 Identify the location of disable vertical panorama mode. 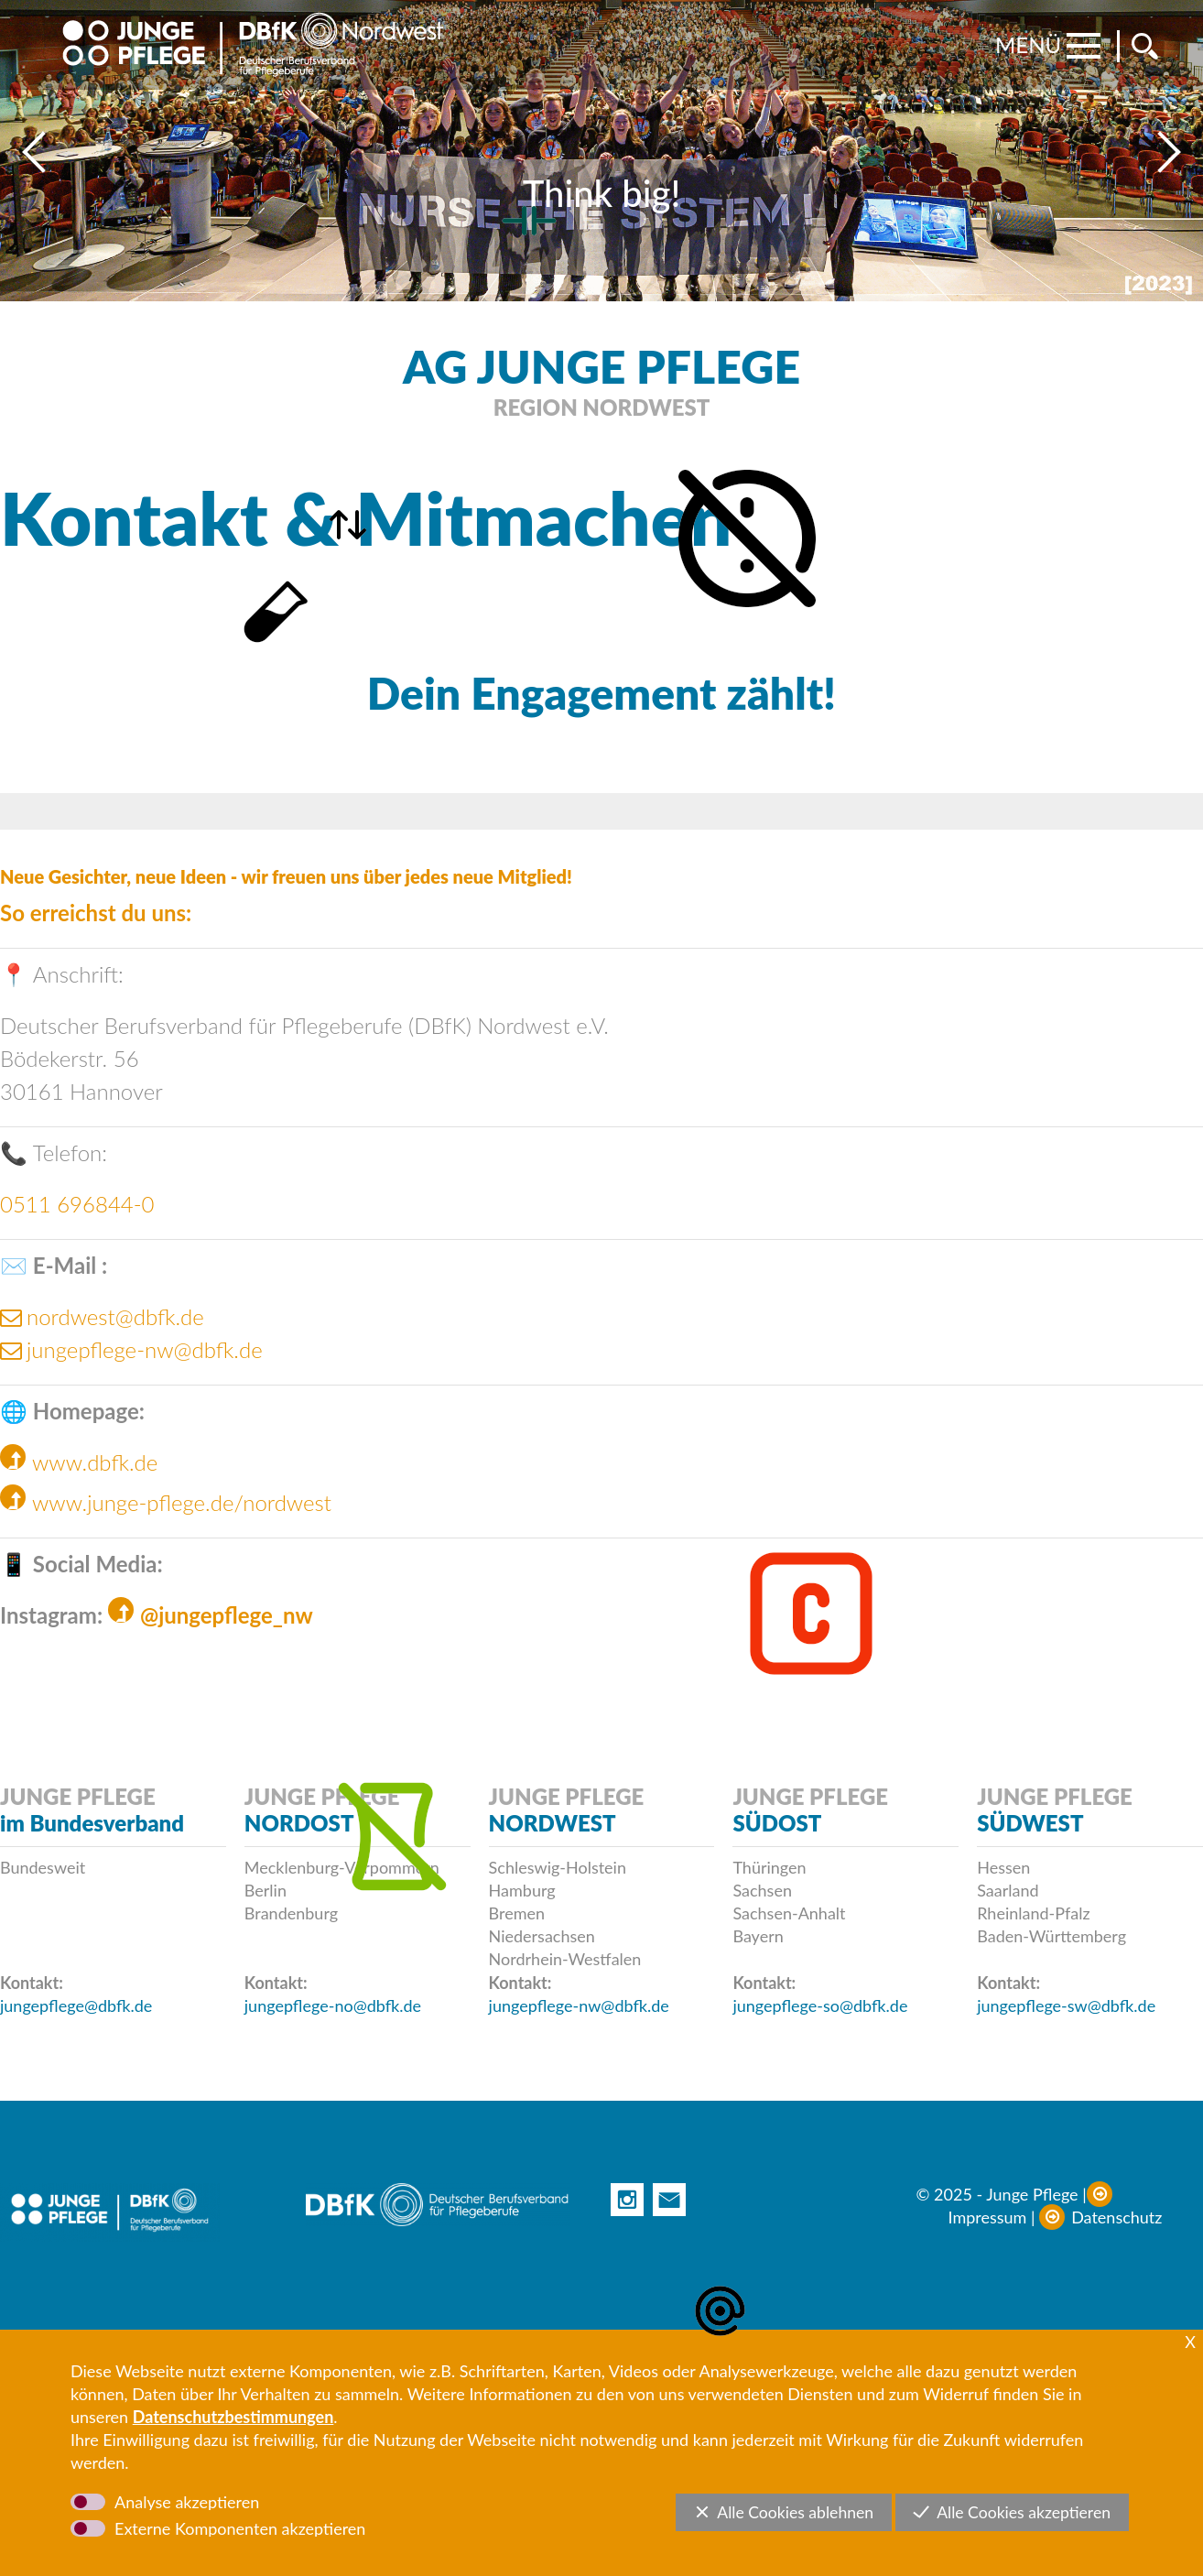
(392, 1836).